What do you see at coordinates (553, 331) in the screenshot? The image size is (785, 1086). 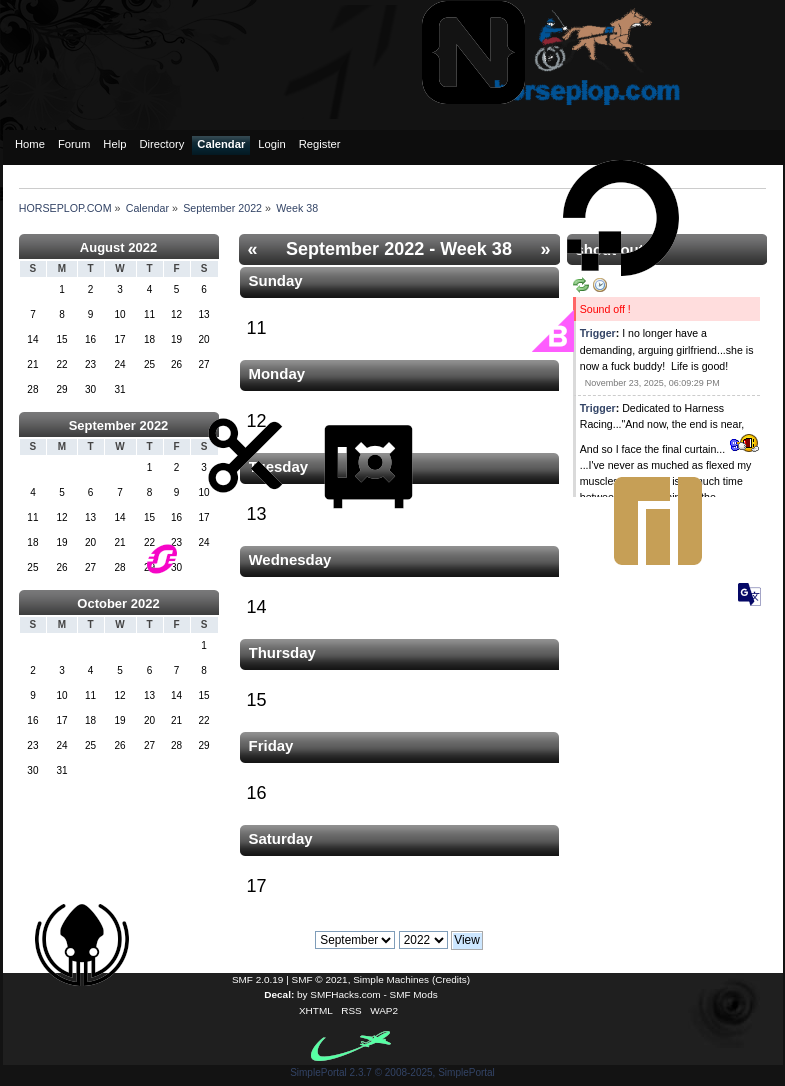 I see `bigcommerce platform logo` at bounding box center [553, 331].